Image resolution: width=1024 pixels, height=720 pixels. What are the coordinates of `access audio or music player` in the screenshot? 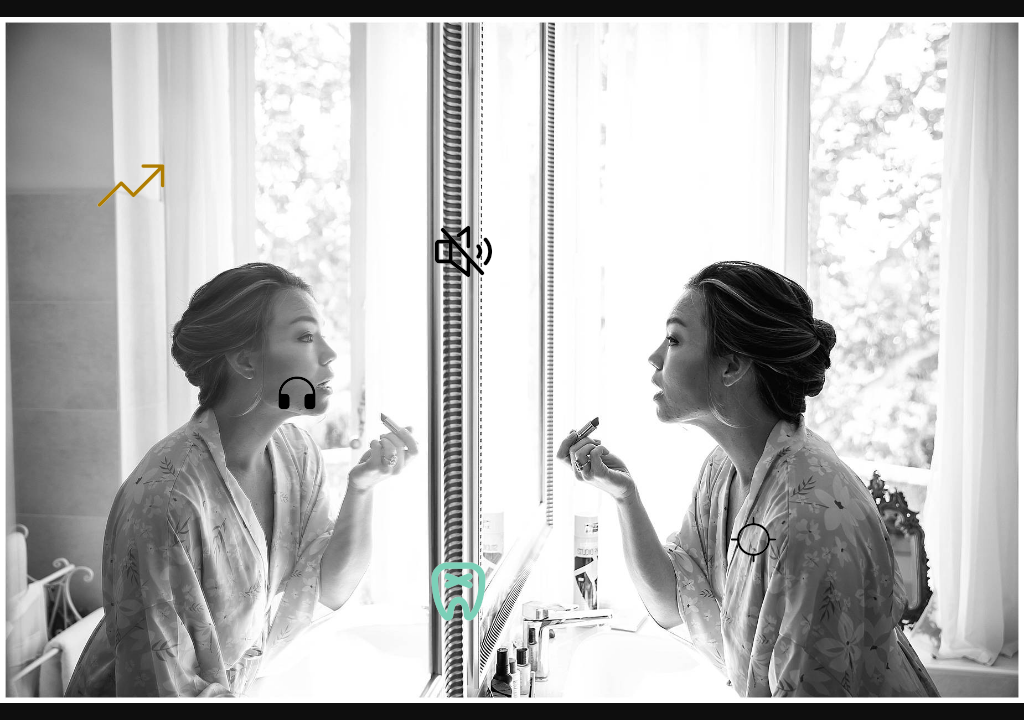 It's located at (297, 395).